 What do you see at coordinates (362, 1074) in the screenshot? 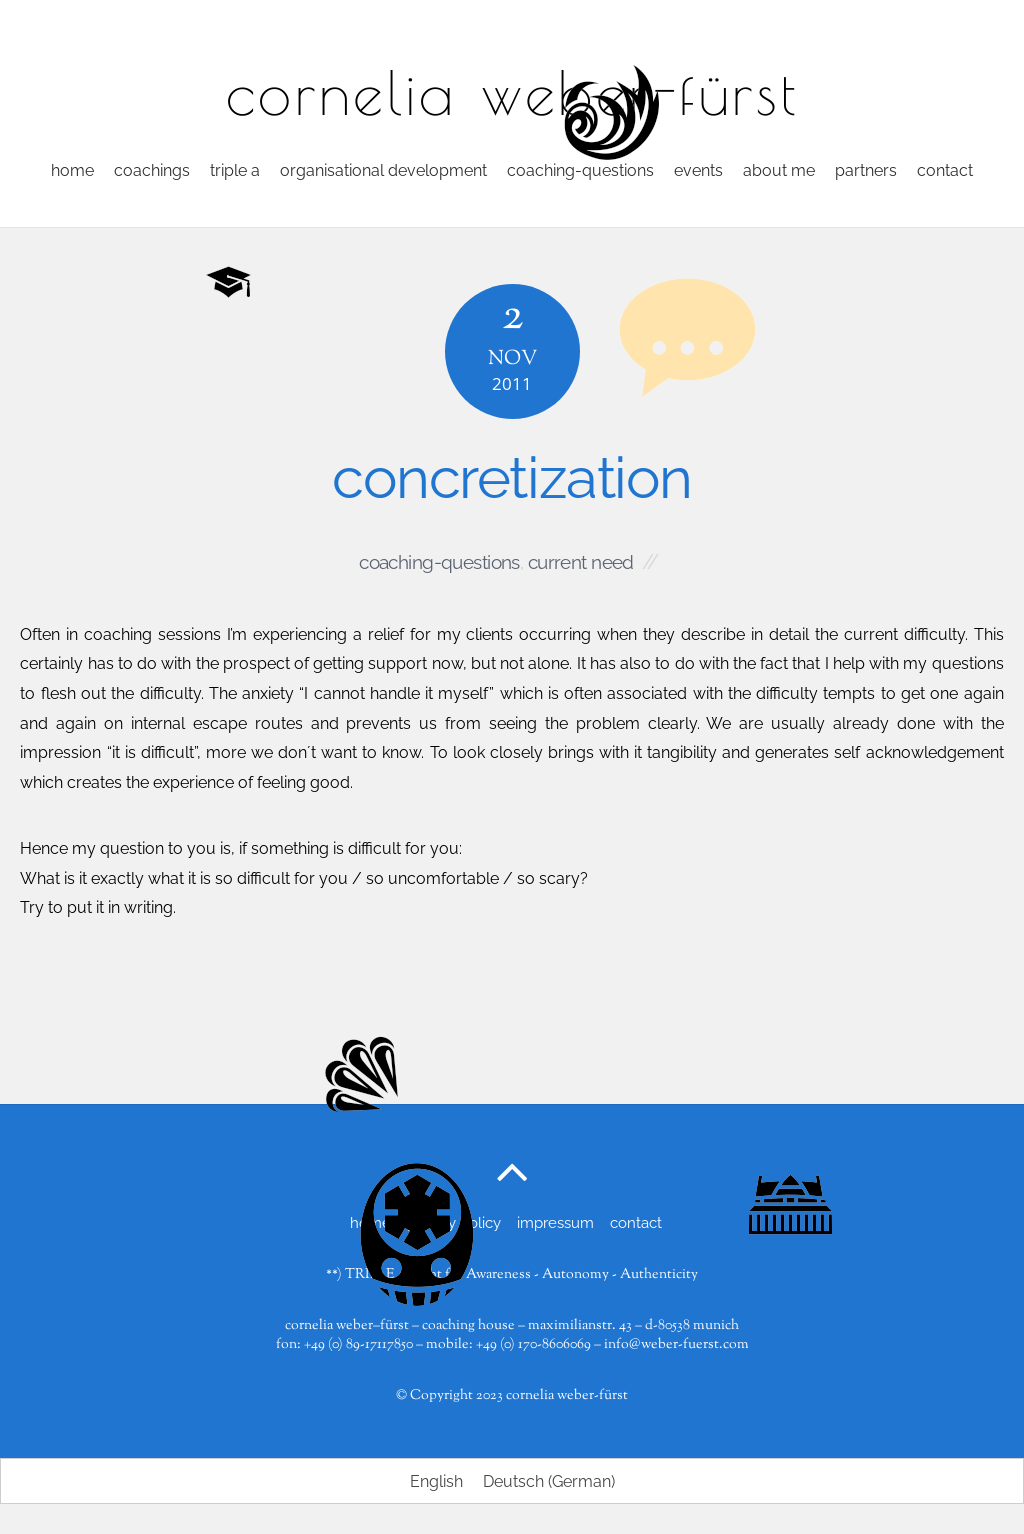
I see `select claw or slash attack ability` at bounding box center [362, 1074].